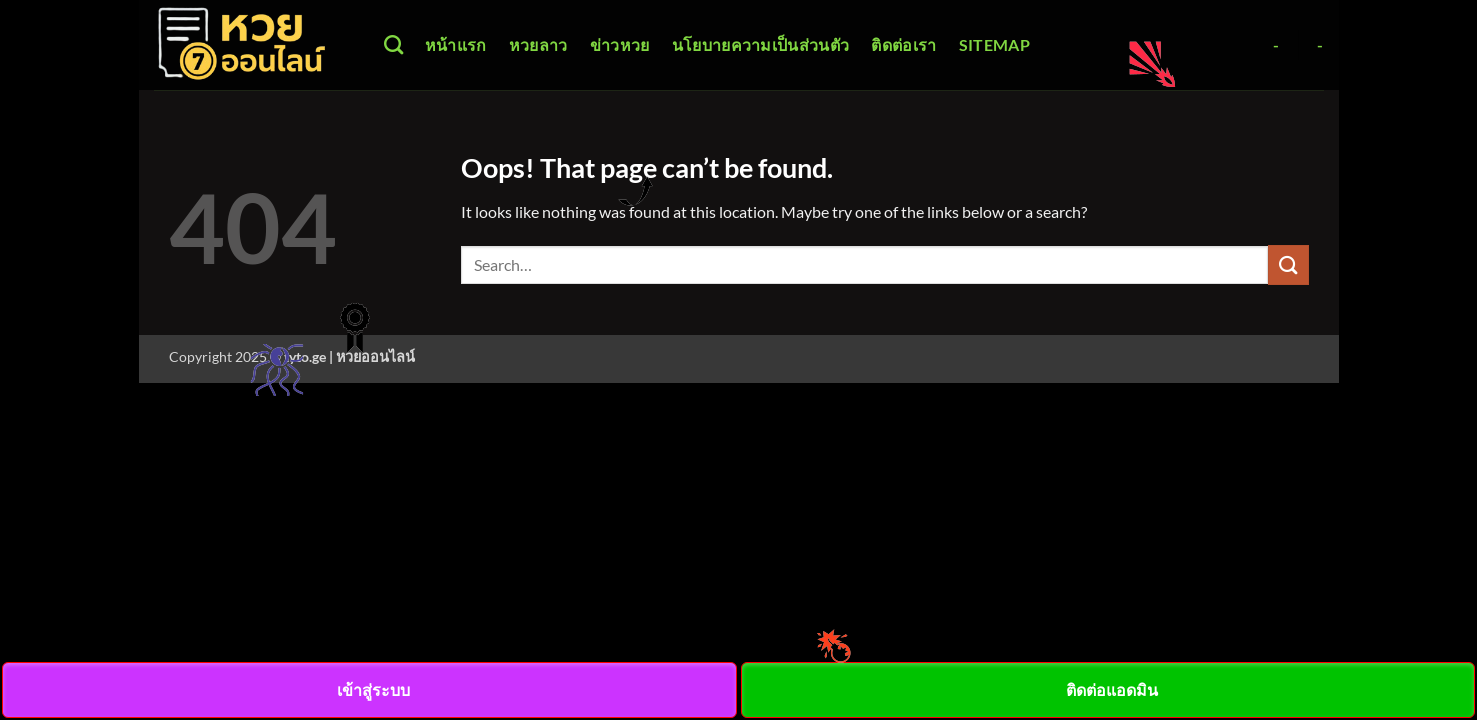 This screenshot has width=1477, height=720. Describe the element at coordinates (635, 191) in the screenshot. I see `perform an underhand throw or toss action` at that location.